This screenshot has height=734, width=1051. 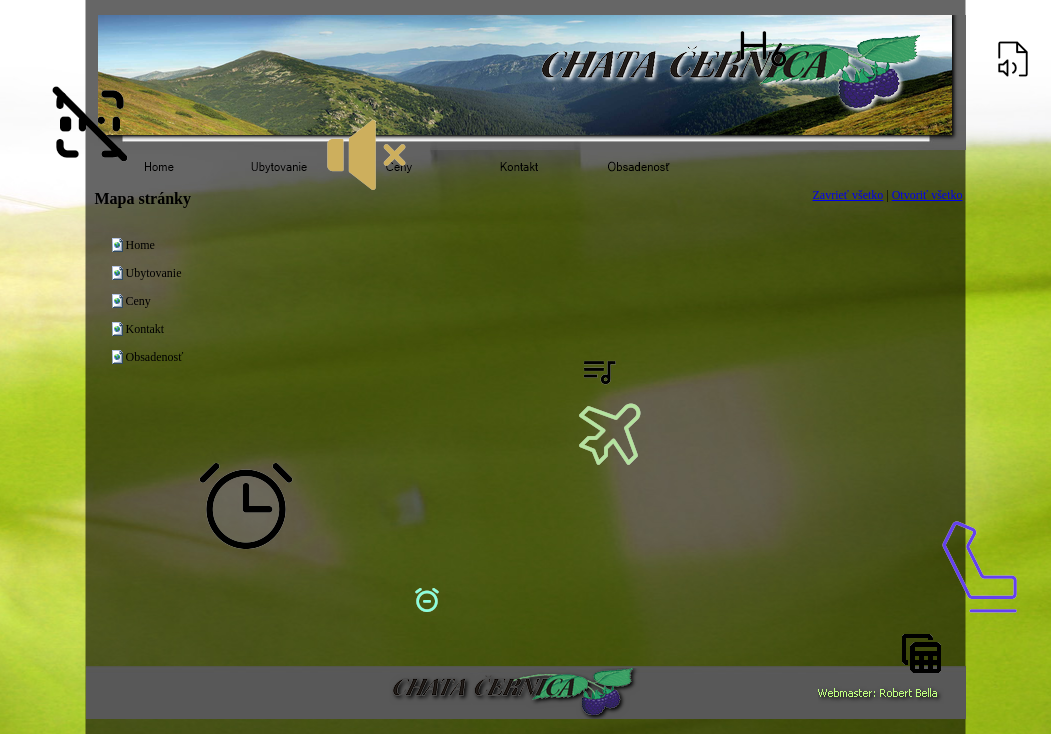 What do you see at coordinates (90, 124) in the screenshot?
I see `barcode scanning is disabled` at bounding box center [90, 124].